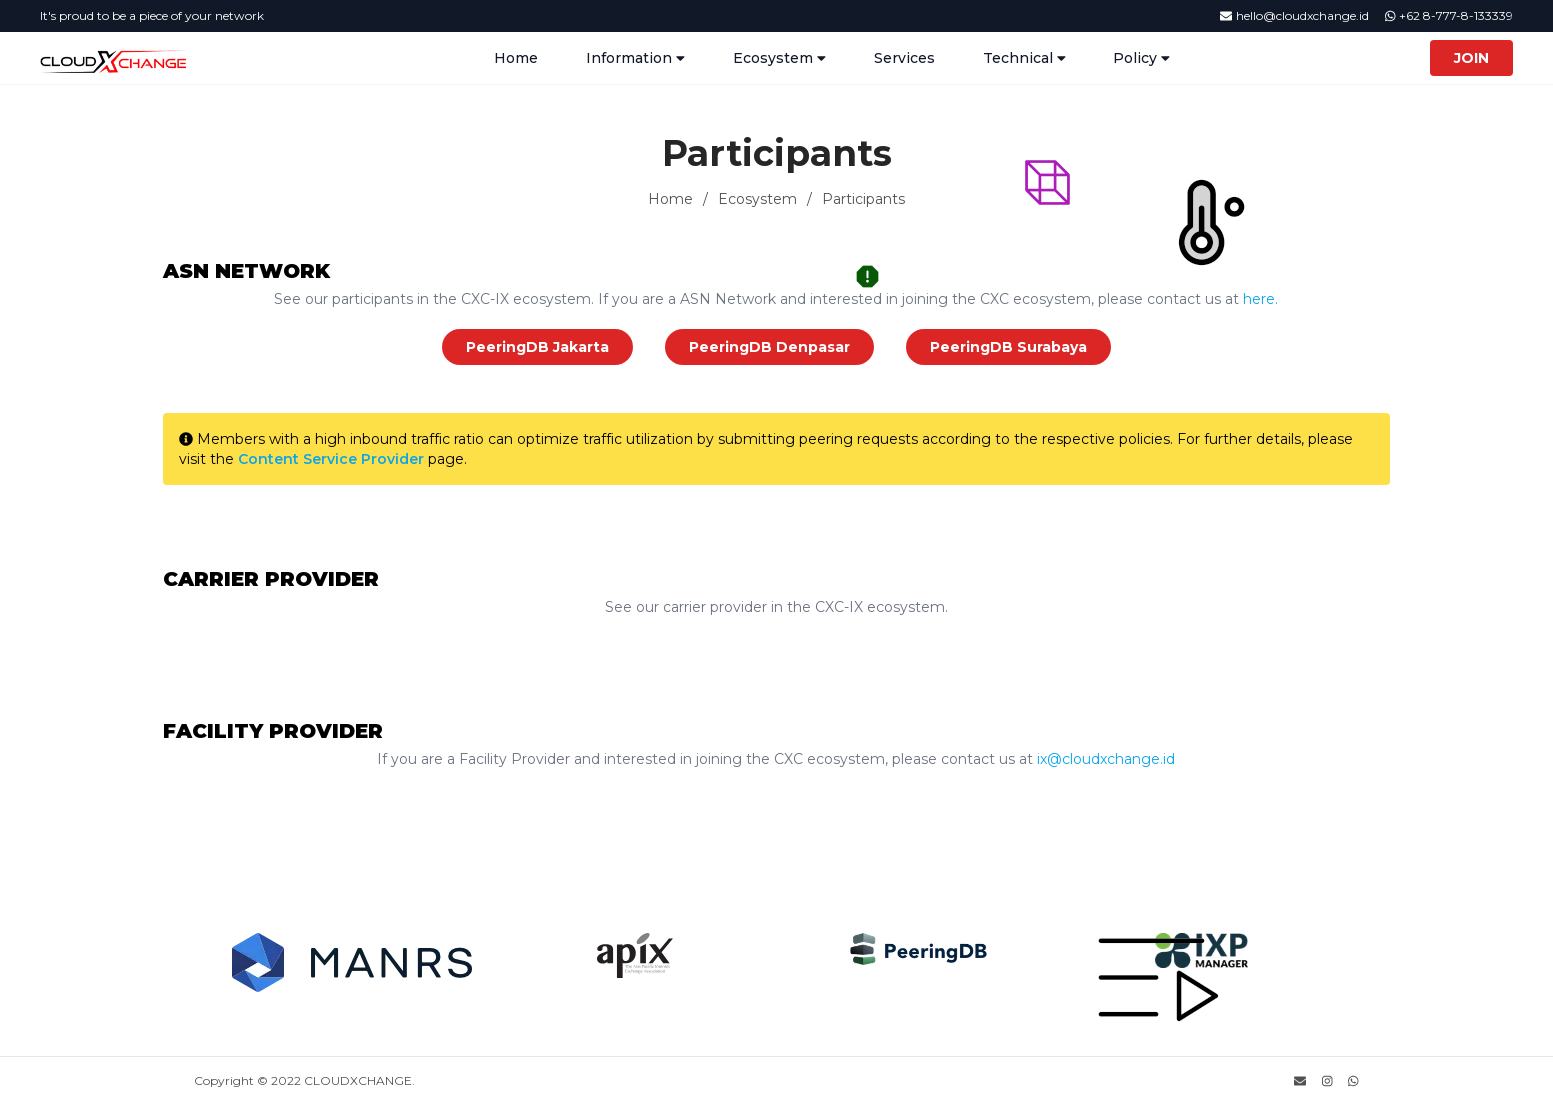 Image resolution: width=1553 pixels, height=1105 pixels. Describe the element at coordinates (1047, 182) in the screenshot. I see `view 3D model or object` at that location.